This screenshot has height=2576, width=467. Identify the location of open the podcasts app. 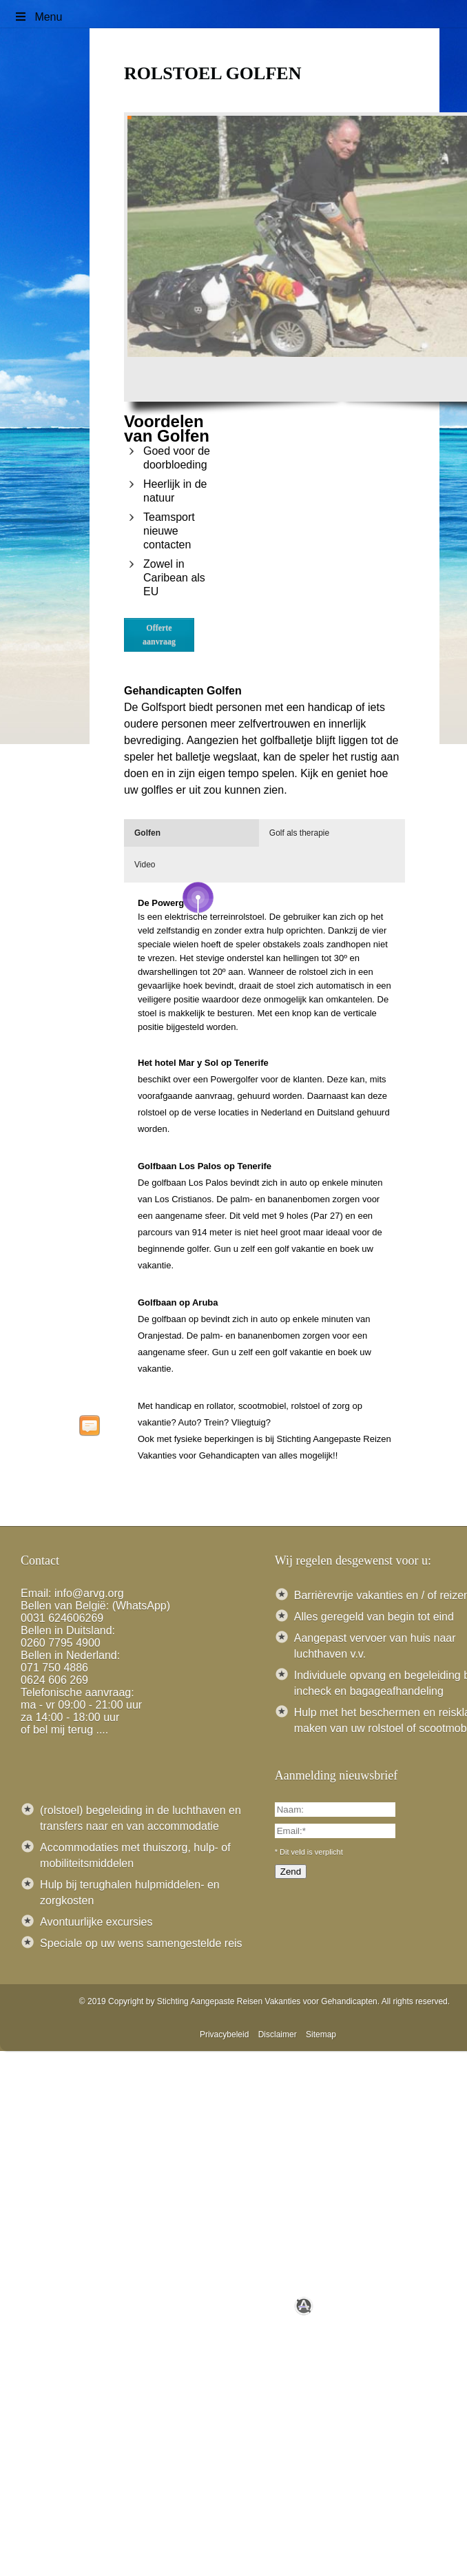
(198, 897).